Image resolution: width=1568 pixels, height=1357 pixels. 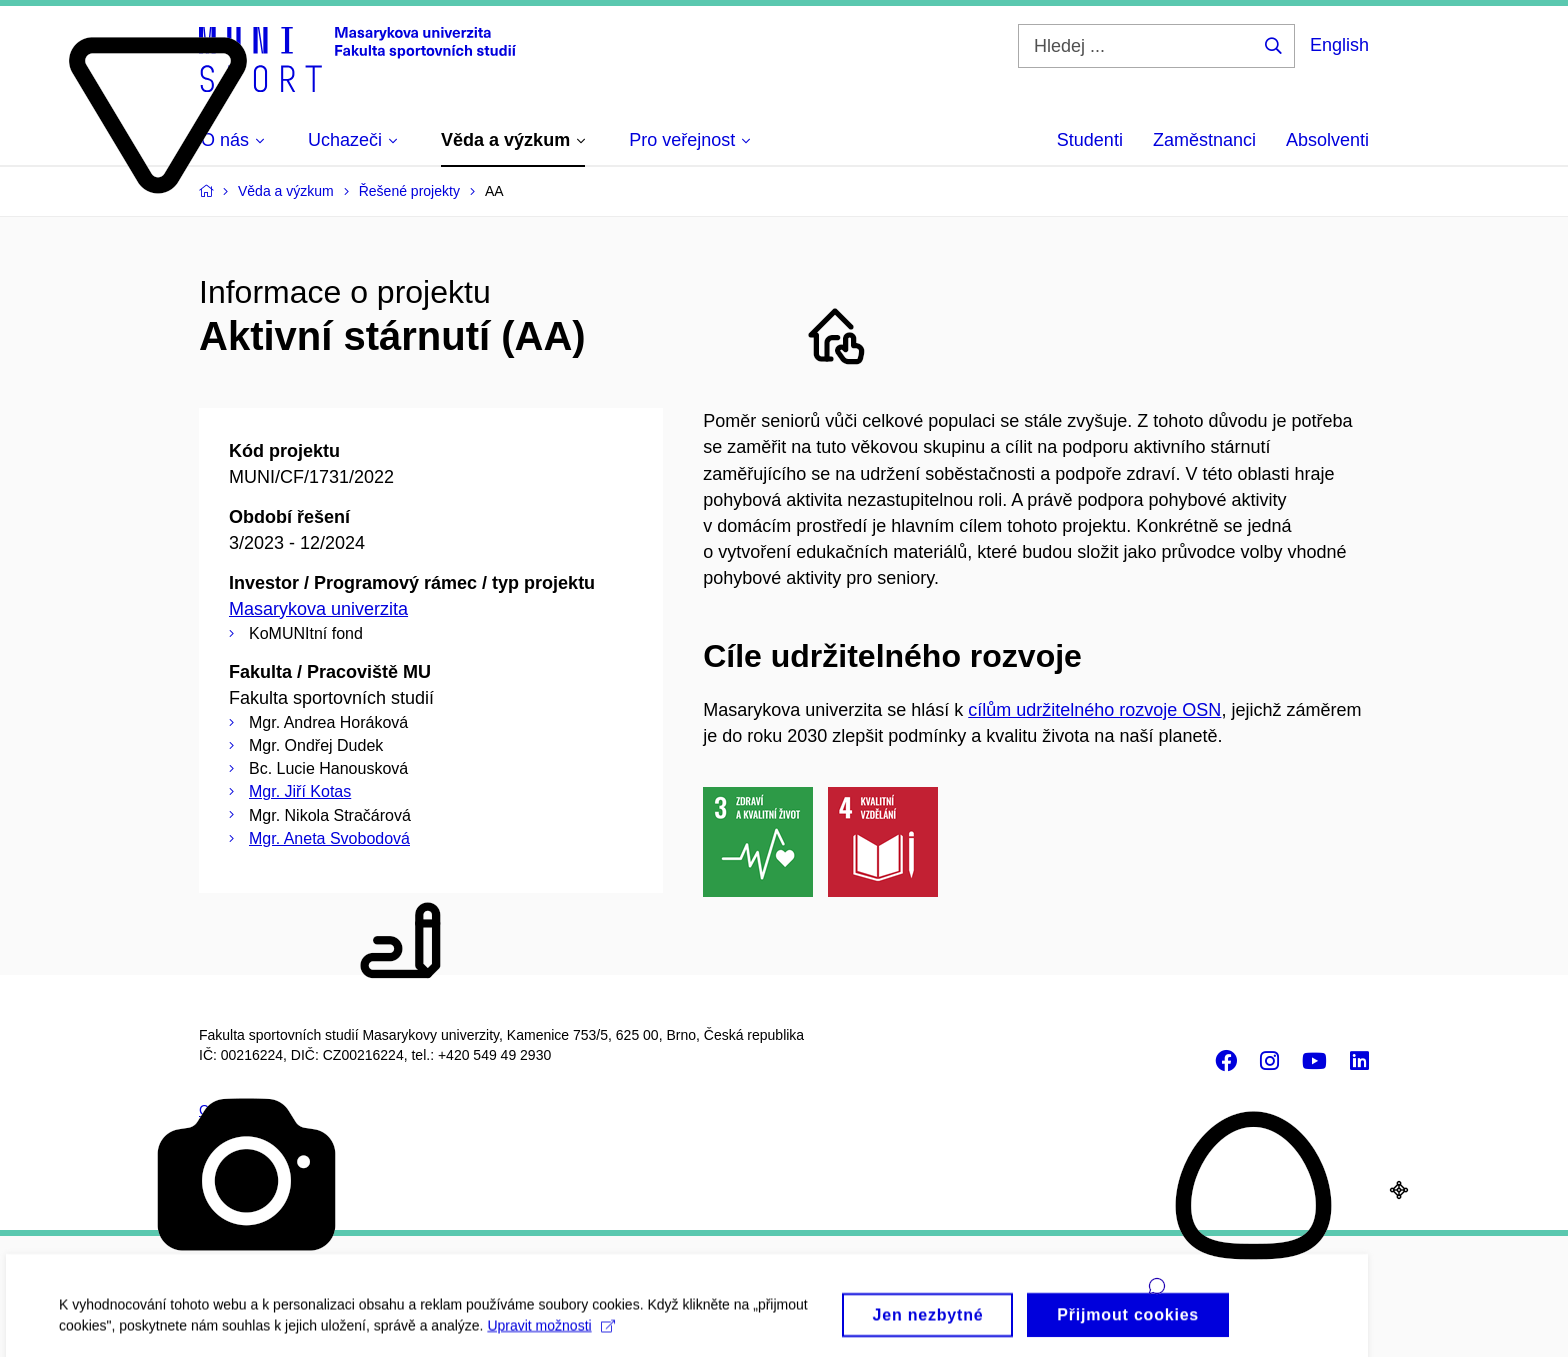 I want to click on take a photo, so click(x=246, y=1174).